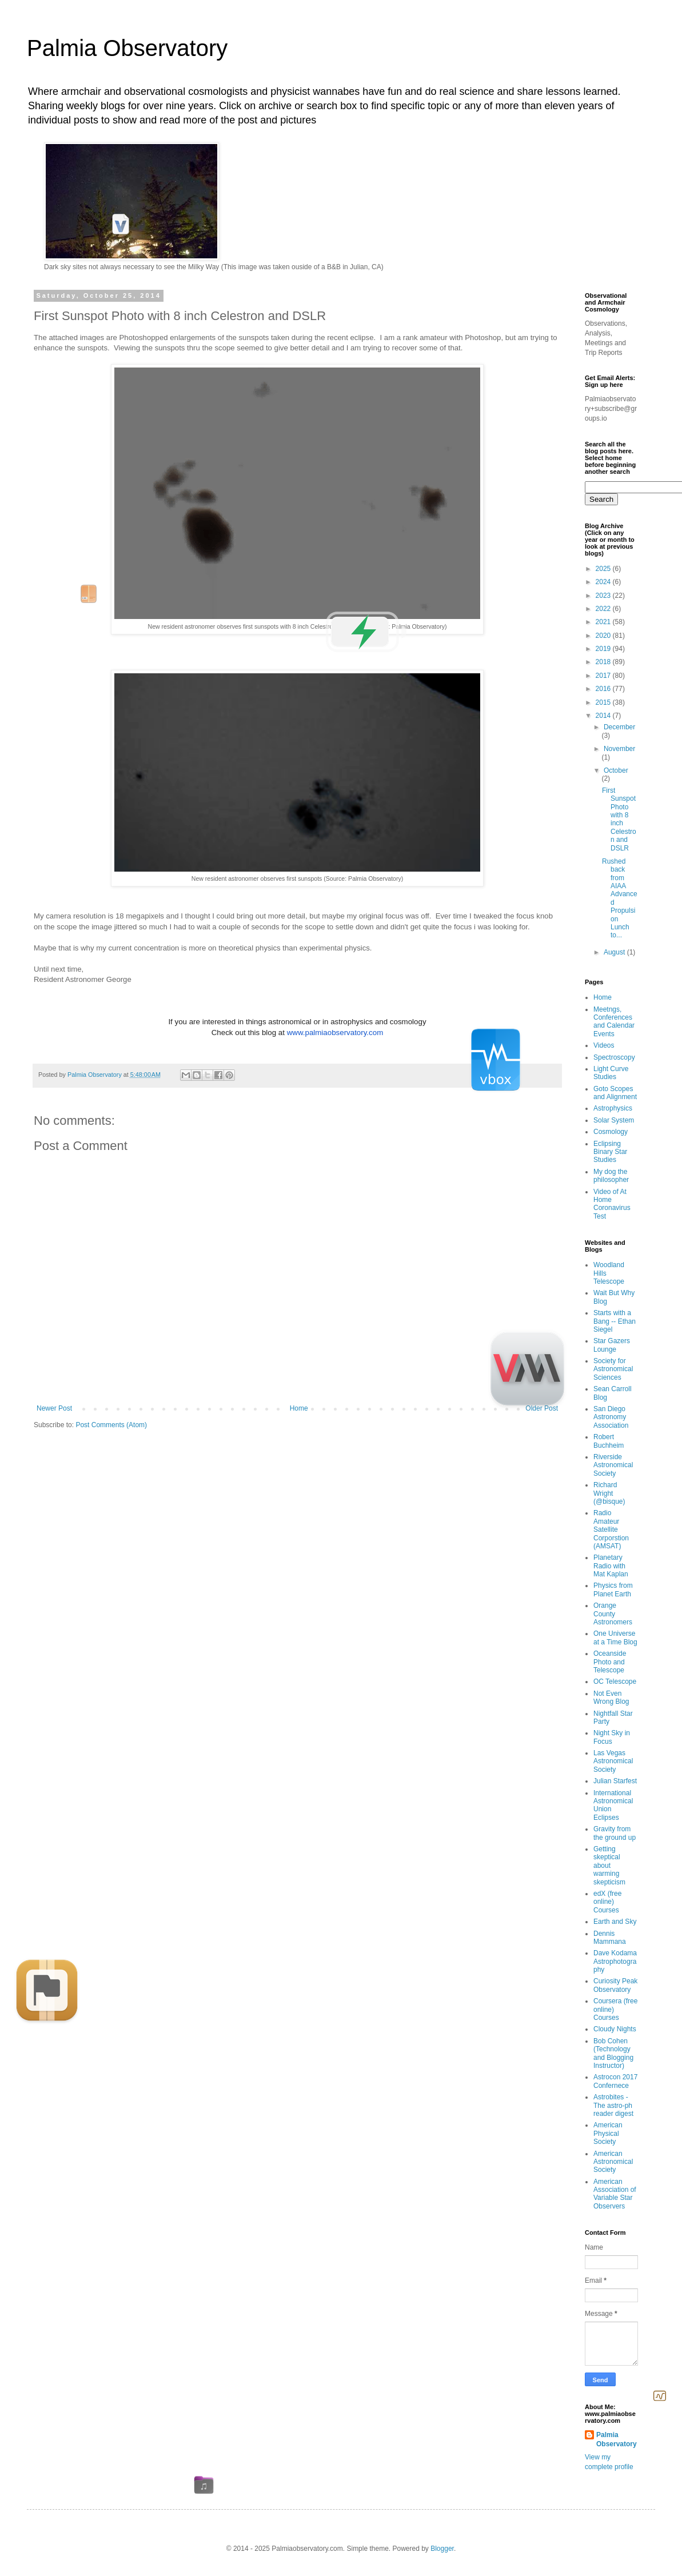  Describe the element at coordinates (660, 2395) in the screenshot. I see `view battery usage statistics` at that location.